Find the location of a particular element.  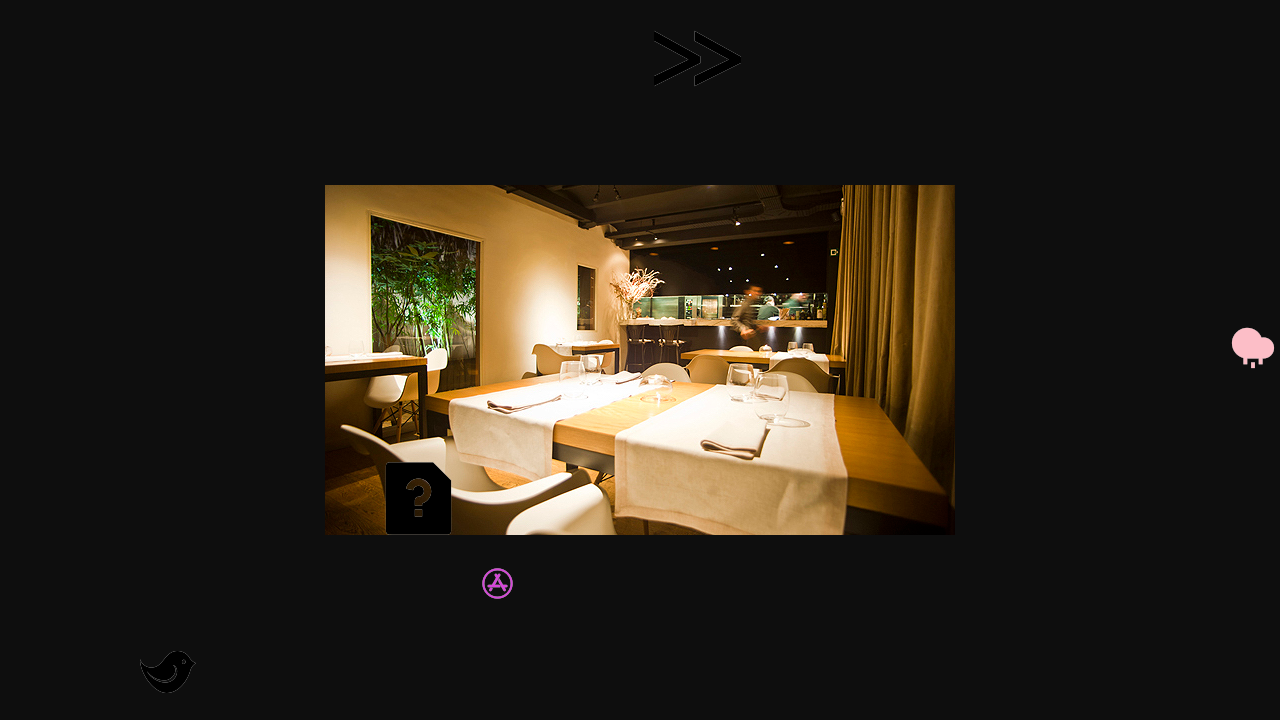

cobalt app or service logo is located at coordinates (697, 58).